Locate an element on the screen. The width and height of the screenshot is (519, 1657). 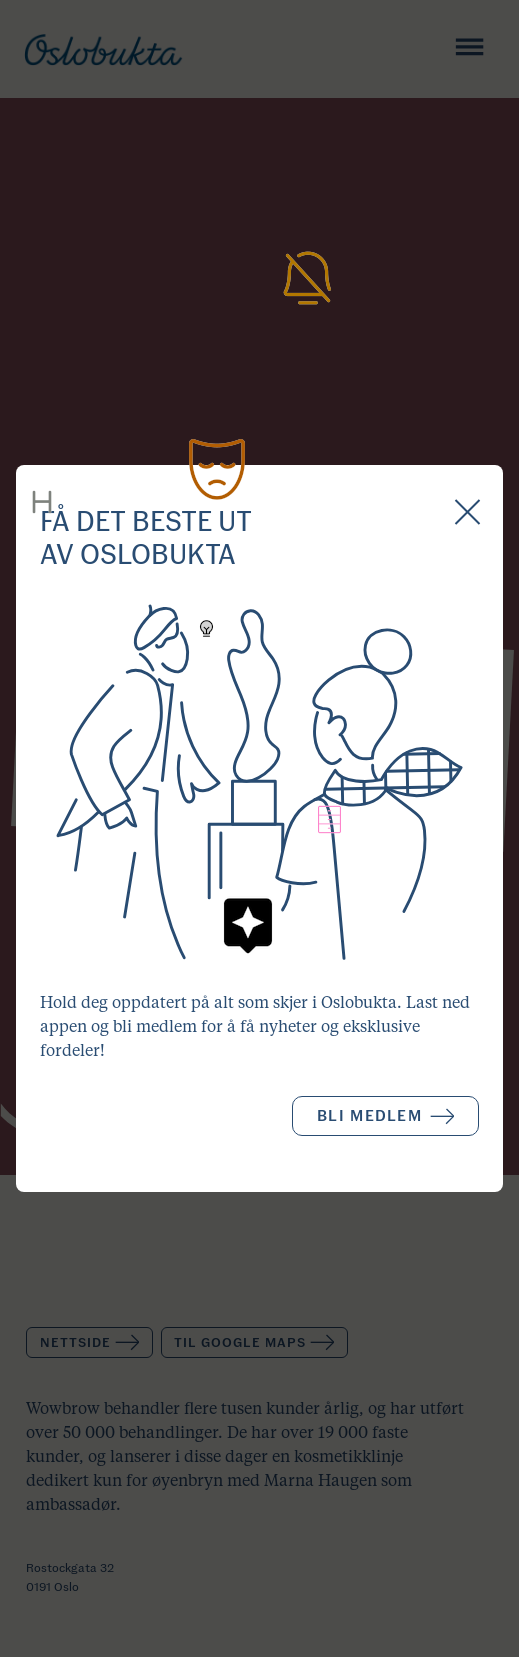
access AI assistant or smart suggestions is located at coordinates (248, 925).